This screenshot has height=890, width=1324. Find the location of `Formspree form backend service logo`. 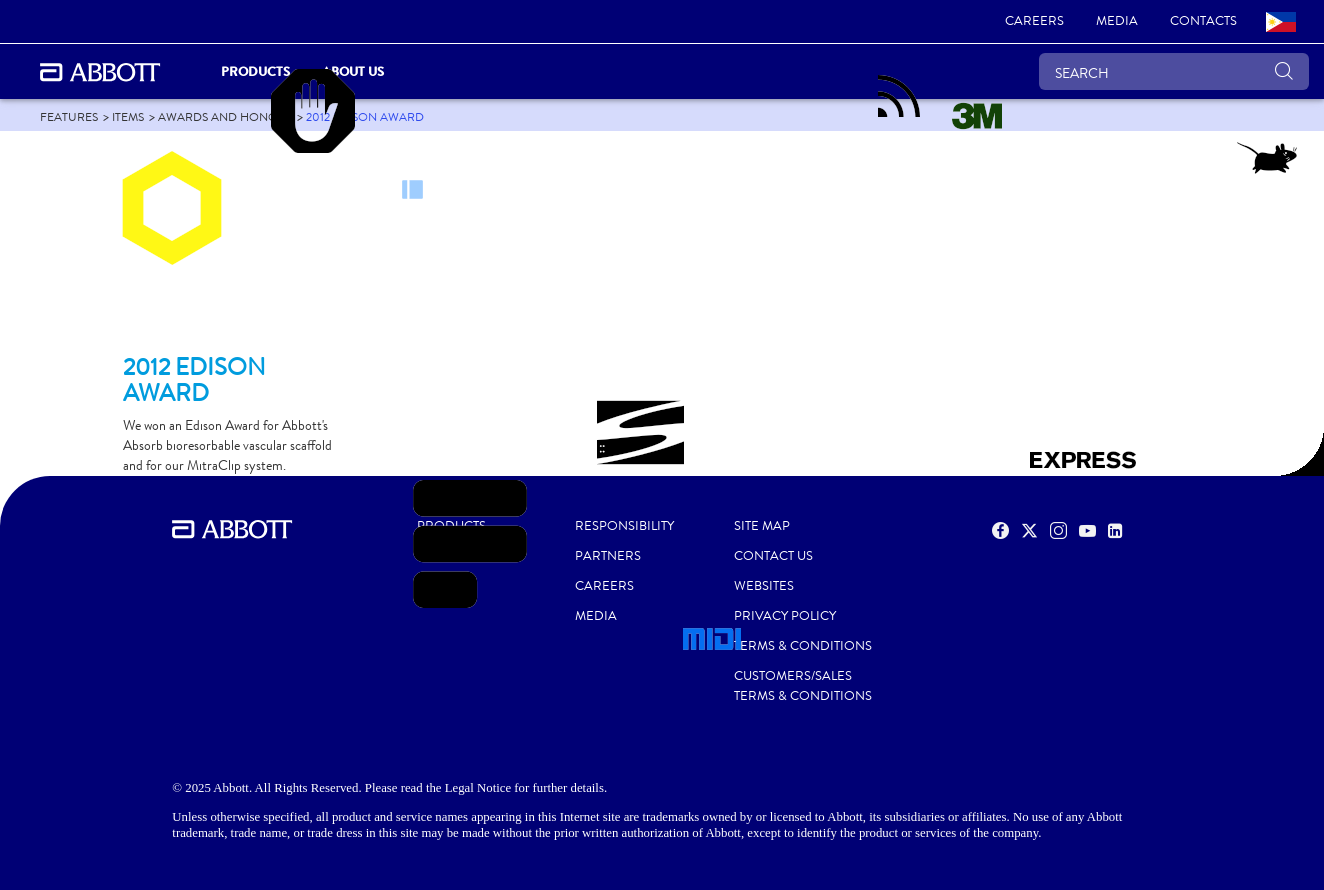

Formspree form backend service logo is located at coordinates (470, 544).